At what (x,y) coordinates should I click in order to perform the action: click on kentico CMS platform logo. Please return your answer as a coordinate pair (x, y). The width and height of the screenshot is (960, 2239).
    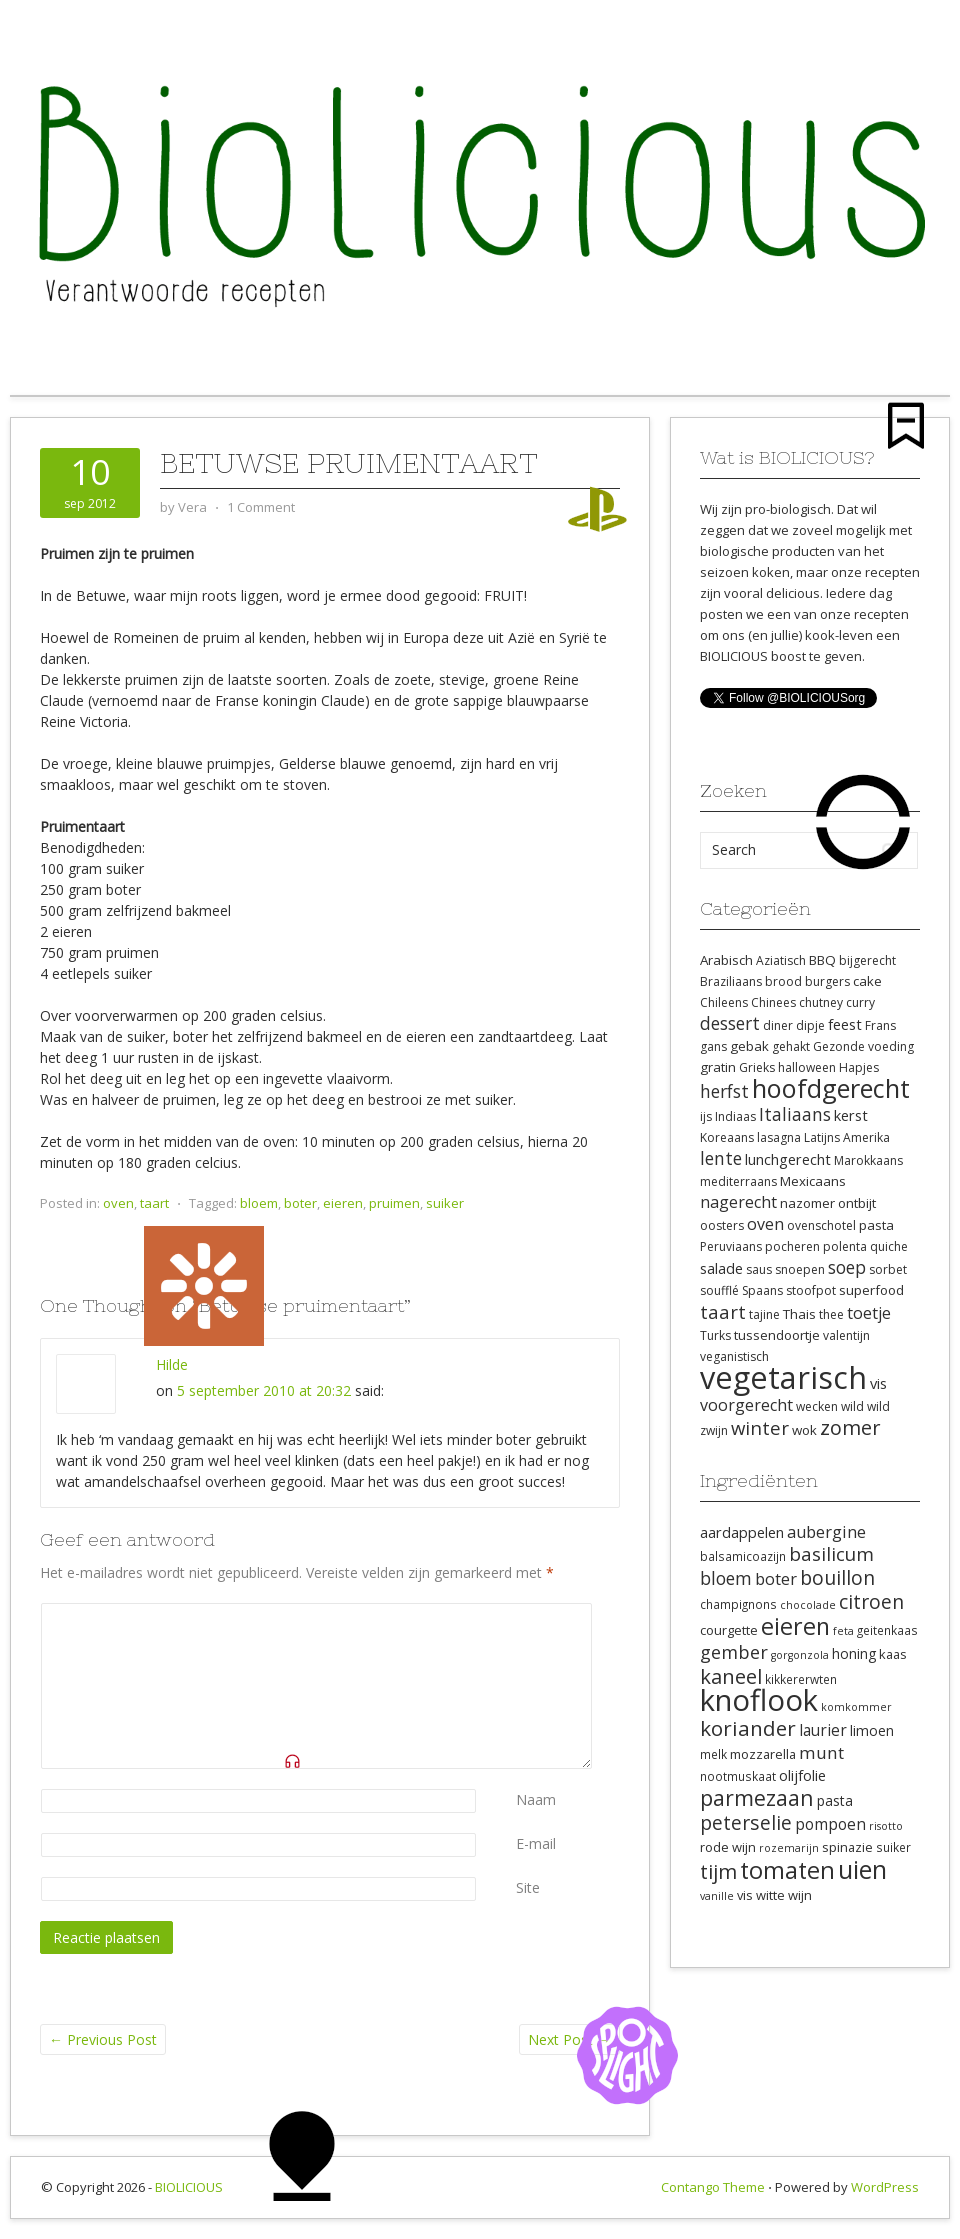
    Looking at the image, I should click on (204, 1286).